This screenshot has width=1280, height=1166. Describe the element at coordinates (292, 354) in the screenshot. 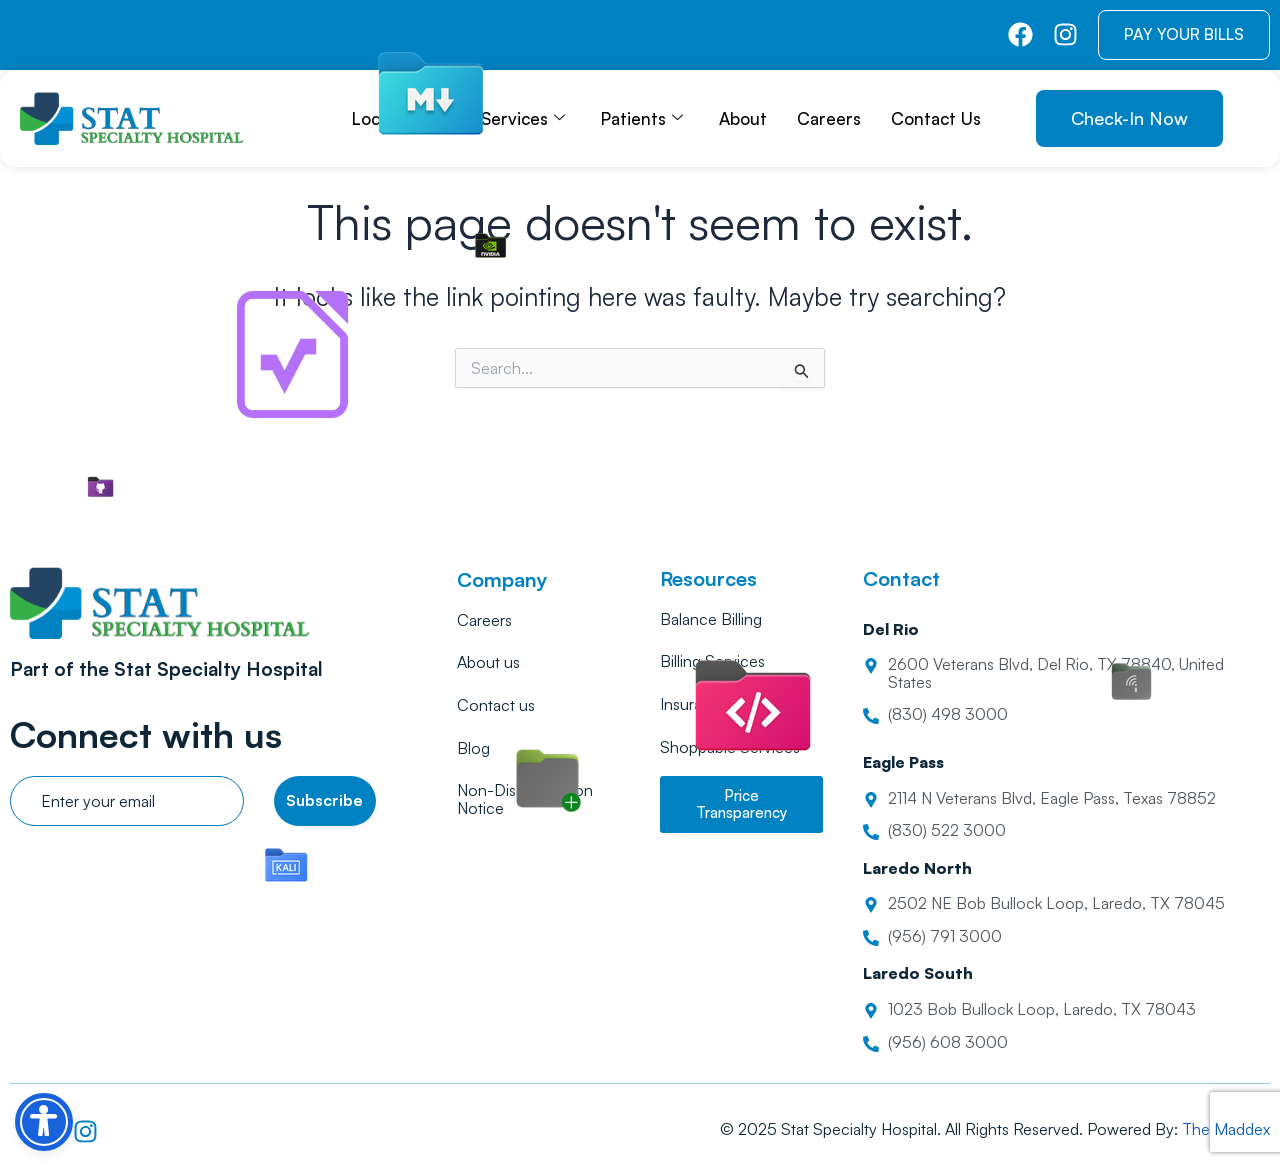

I see `open libreoffice math application` at that location.